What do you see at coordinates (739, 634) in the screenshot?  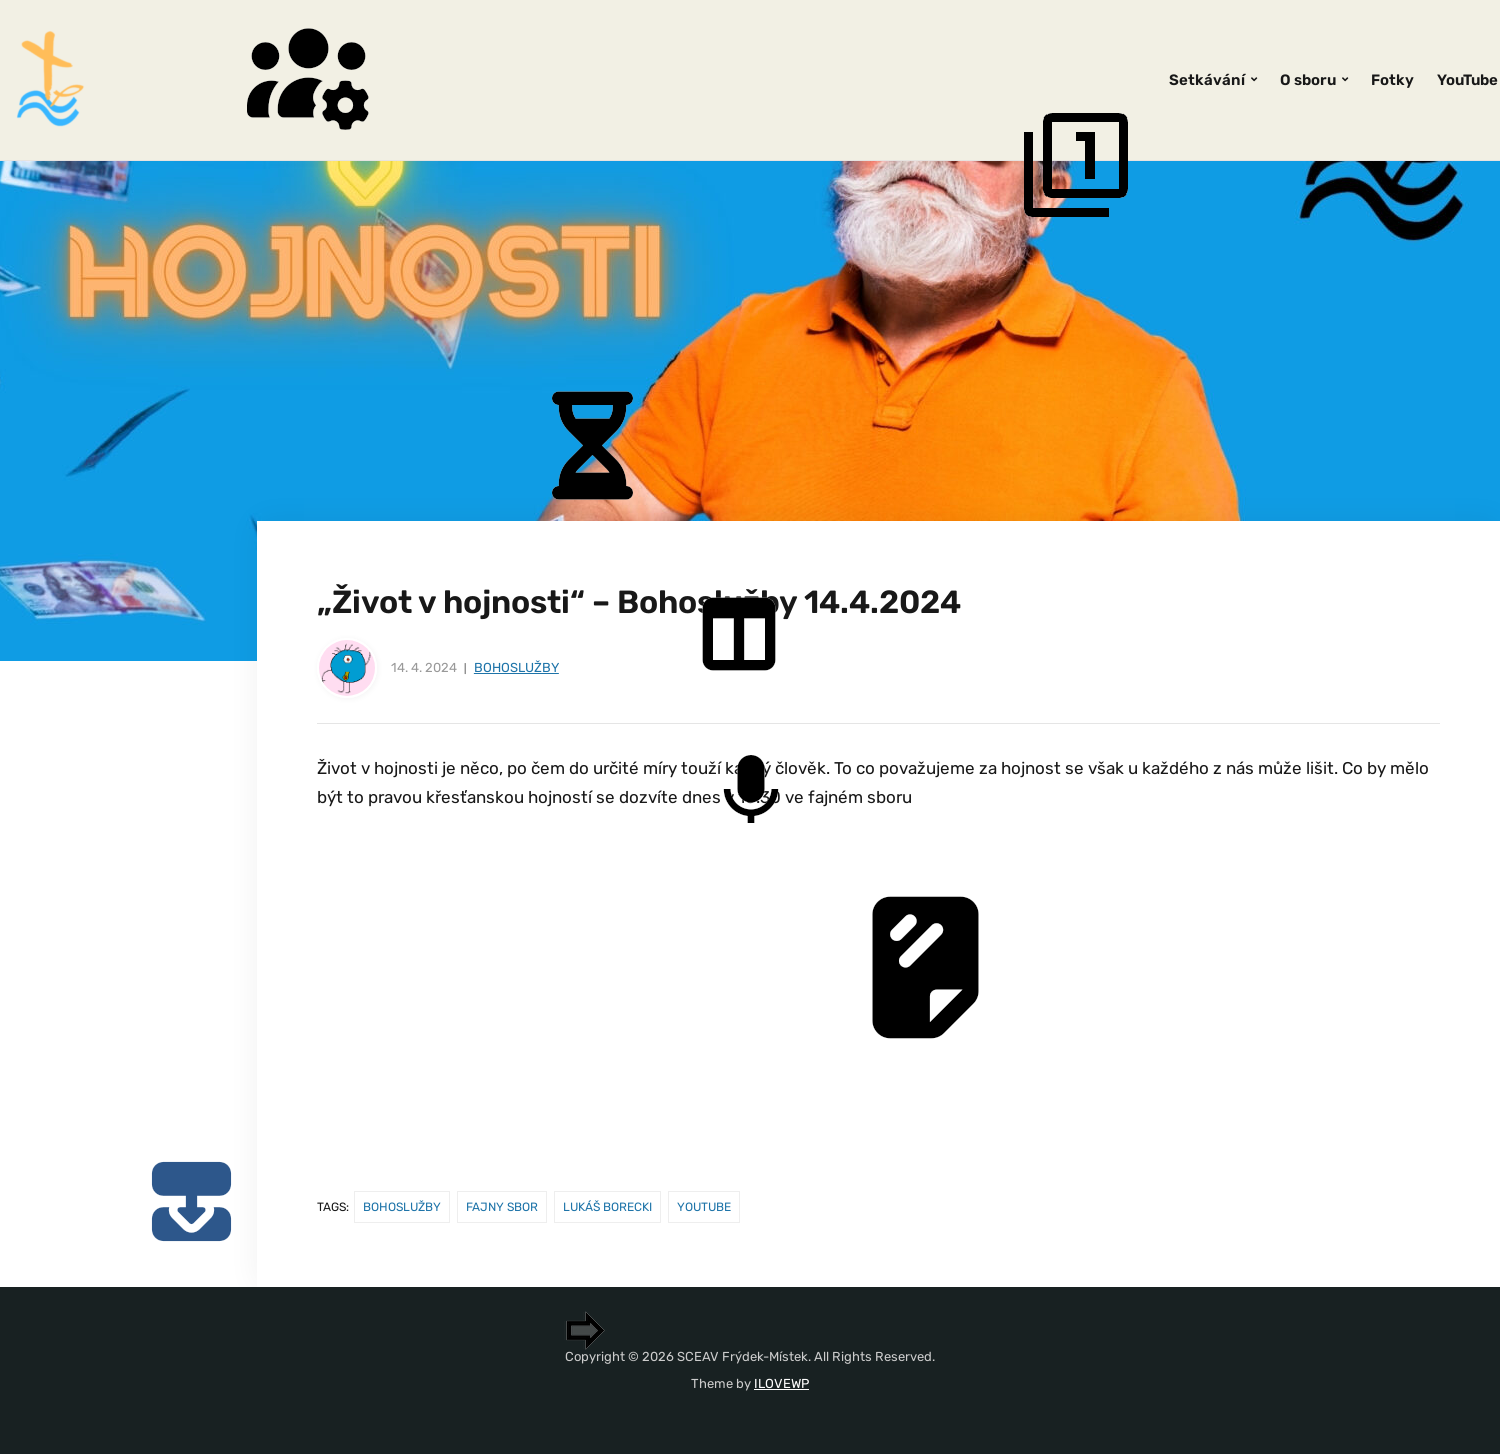 I see `switch to column view layout` at bounding box center [739, 634].